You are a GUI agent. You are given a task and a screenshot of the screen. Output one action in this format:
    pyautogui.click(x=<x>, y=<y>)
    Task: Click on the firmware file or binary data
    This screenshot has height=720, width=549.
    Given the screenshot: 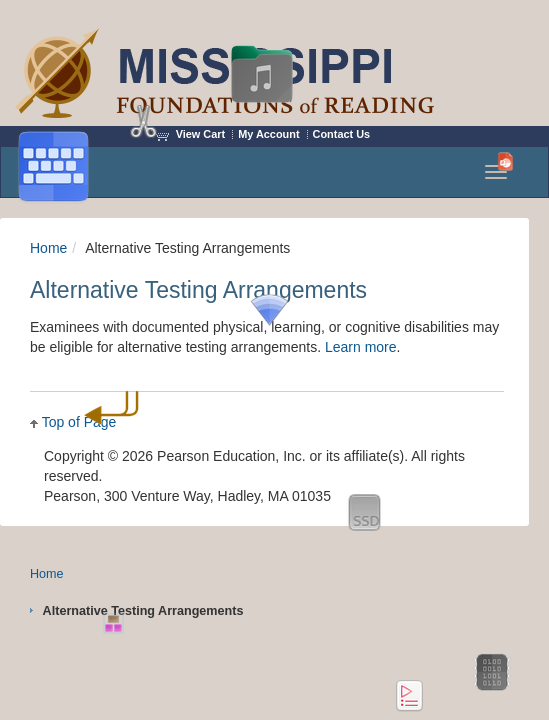 What is the action you would take?
    pyautogui.click(x=492, y=672)
    